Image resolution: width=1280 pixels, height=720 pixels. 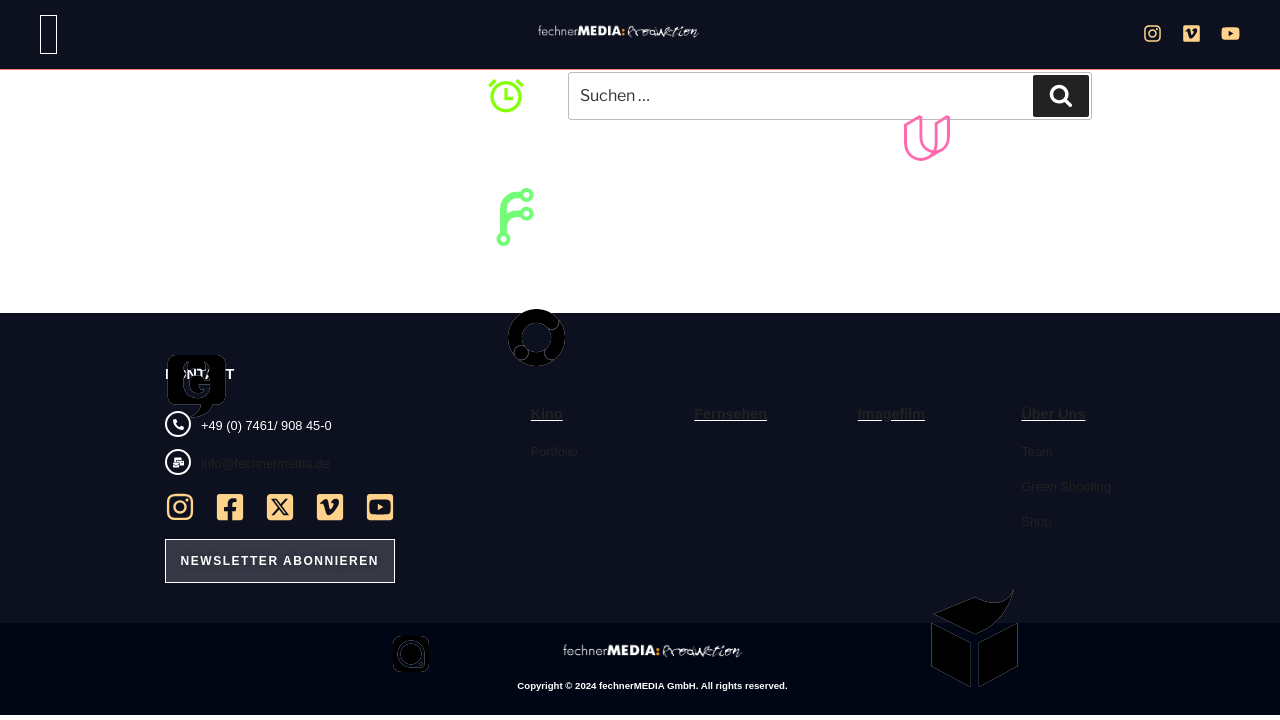 What do you see at coordinates (536, 337) in the screenshot?
I see `google marketing platform logo` at bounding box center [536, 337].